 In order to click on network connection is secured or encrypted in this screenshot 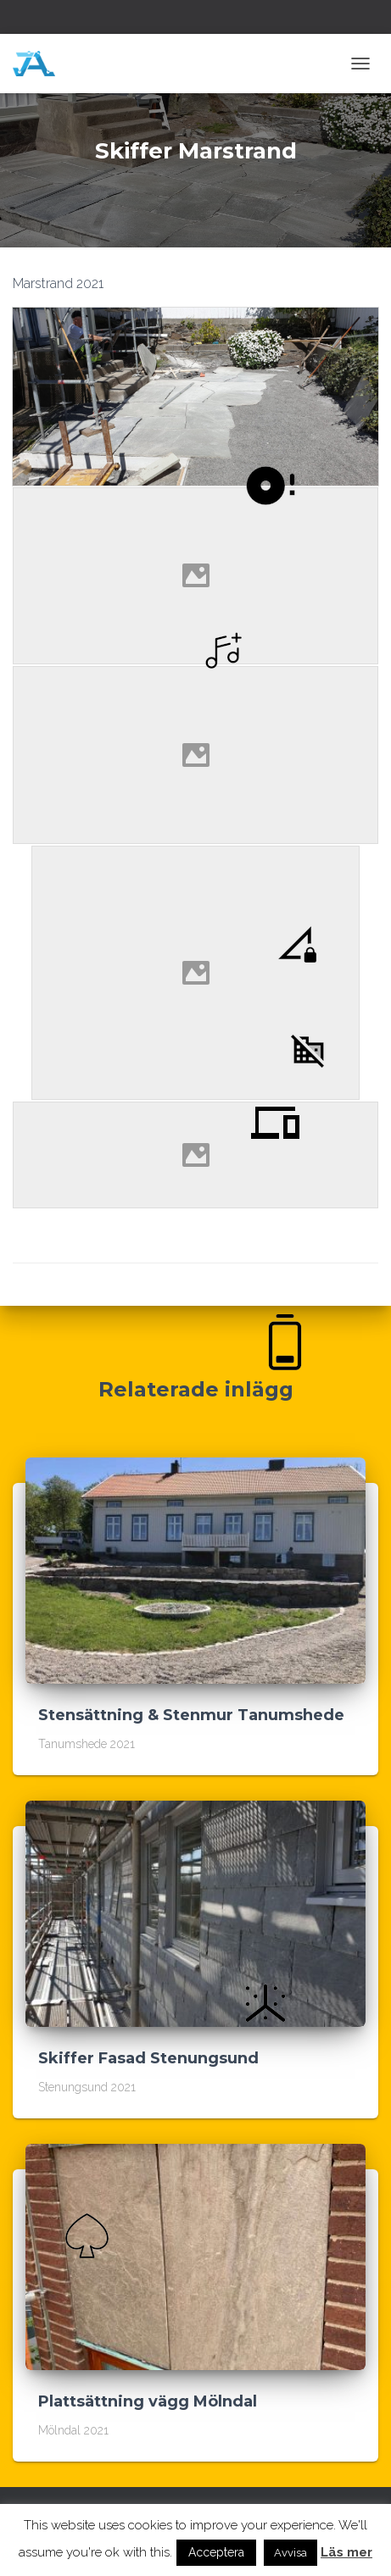, I will do `click(297, 945)`.